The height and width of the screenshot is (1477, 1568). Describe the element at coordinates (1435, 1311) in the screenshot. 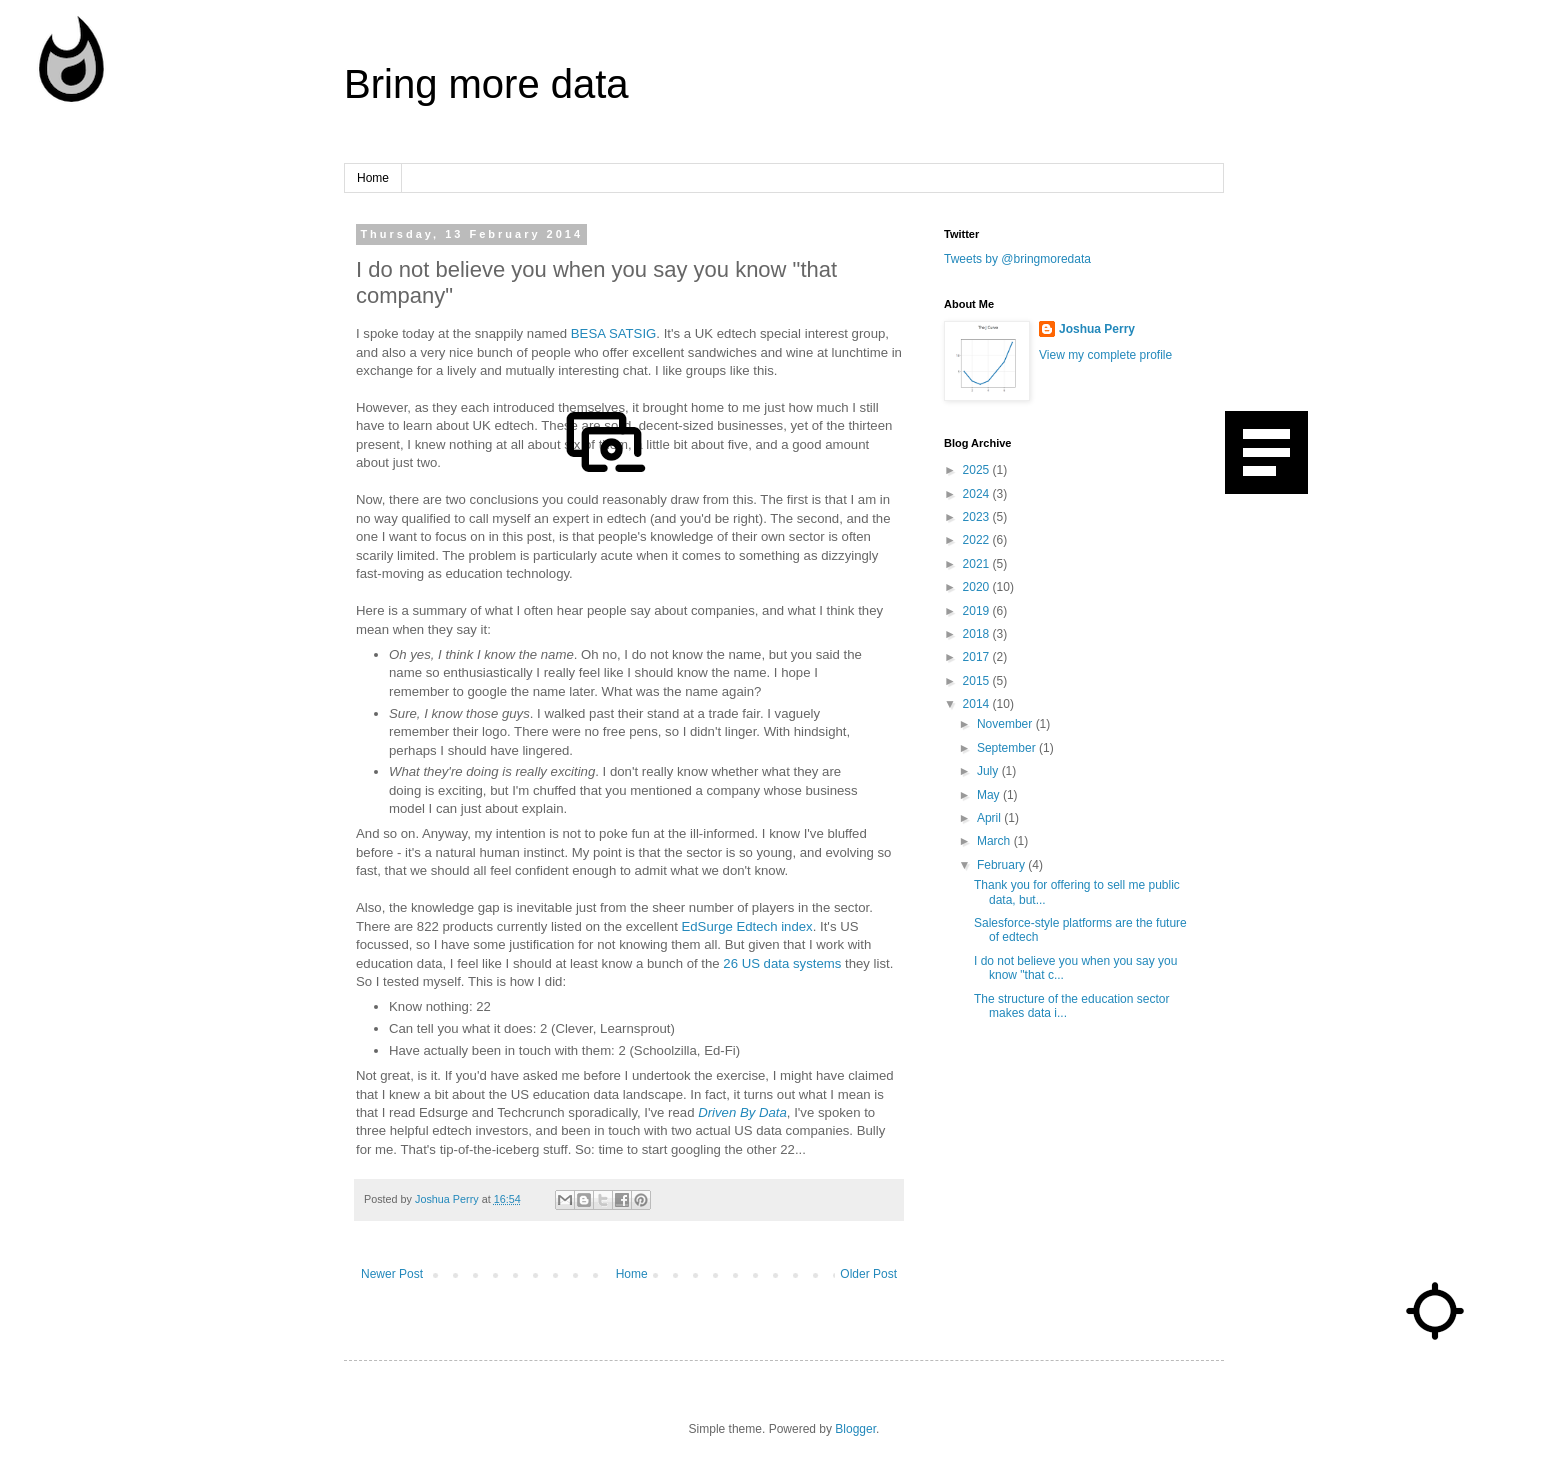

I see `find my current location` at that location.